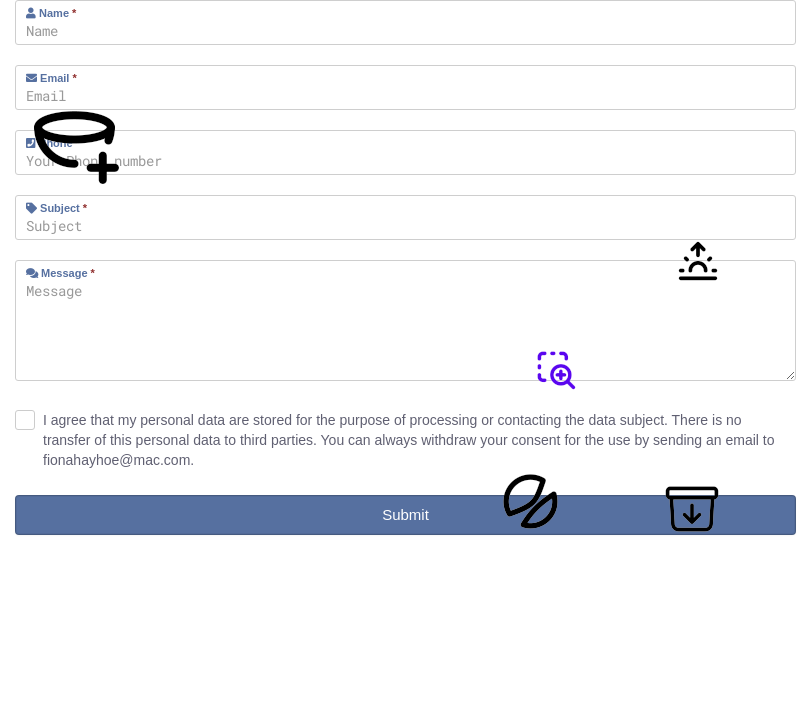 Image resolution: width=811 pixels, height=720 pixels. I want to click on open sharik file sharing app, so click(530, 501).